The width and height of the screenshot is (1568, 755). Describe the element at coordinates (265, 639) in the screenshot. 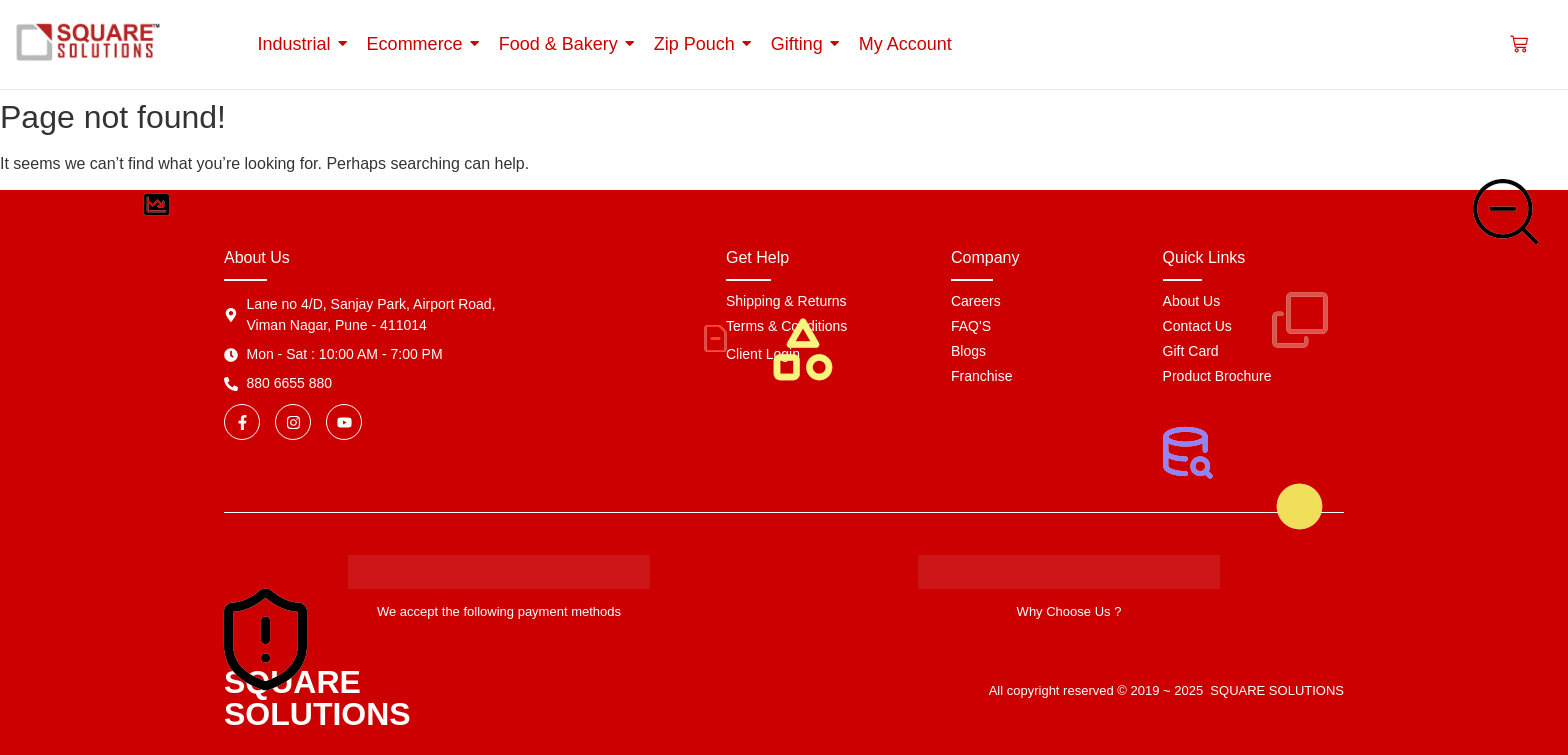

I see `security warning or alert detected` at that location.